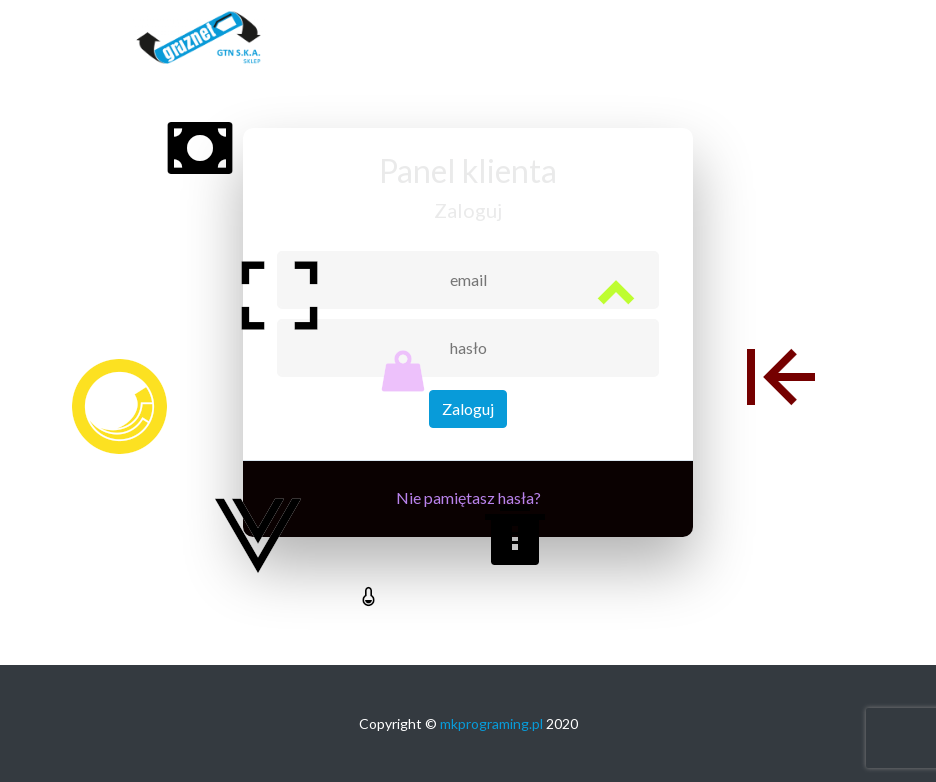  I want to click on enter fullscreen mode, so click(279, 295).